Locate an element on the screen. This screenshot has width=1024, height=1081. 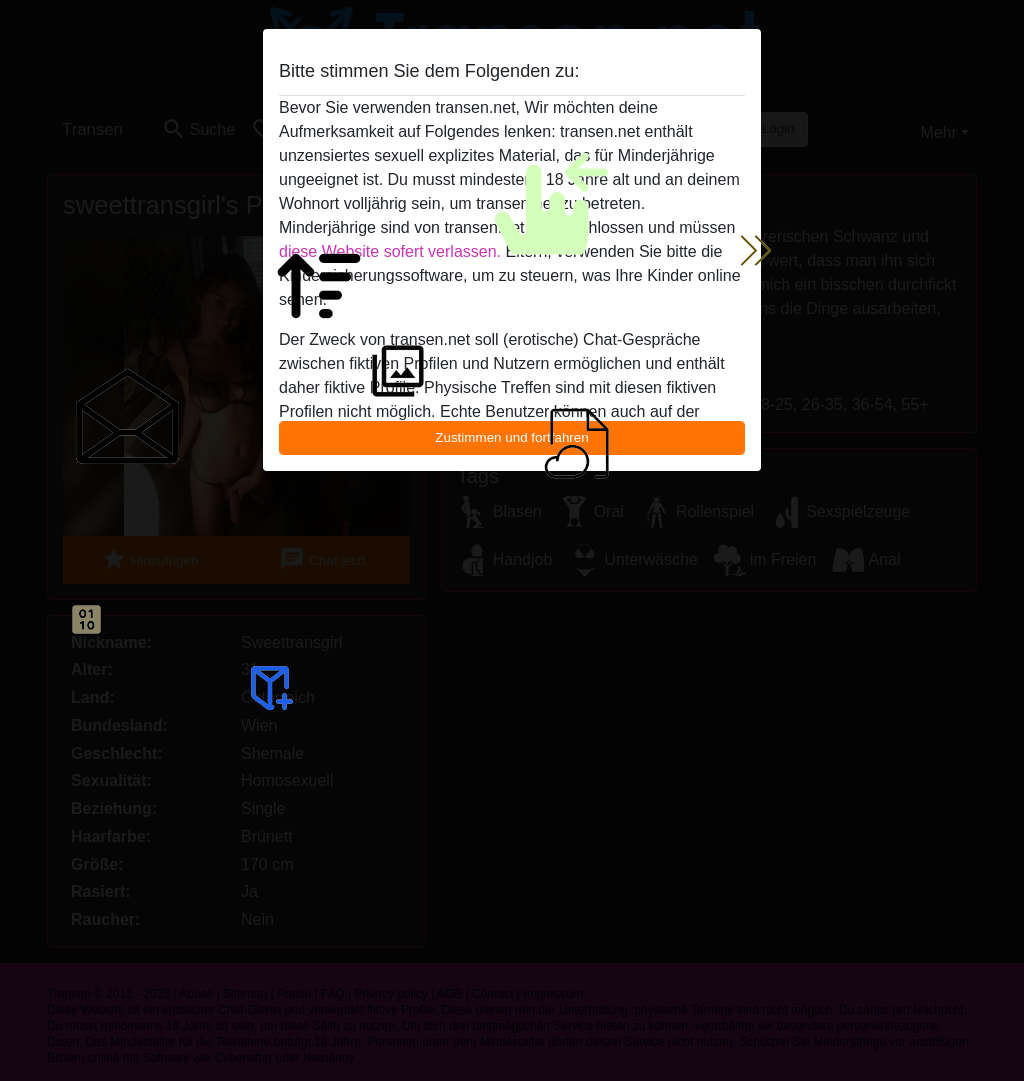
view an opened or read email is located at coordinates (127, 420).